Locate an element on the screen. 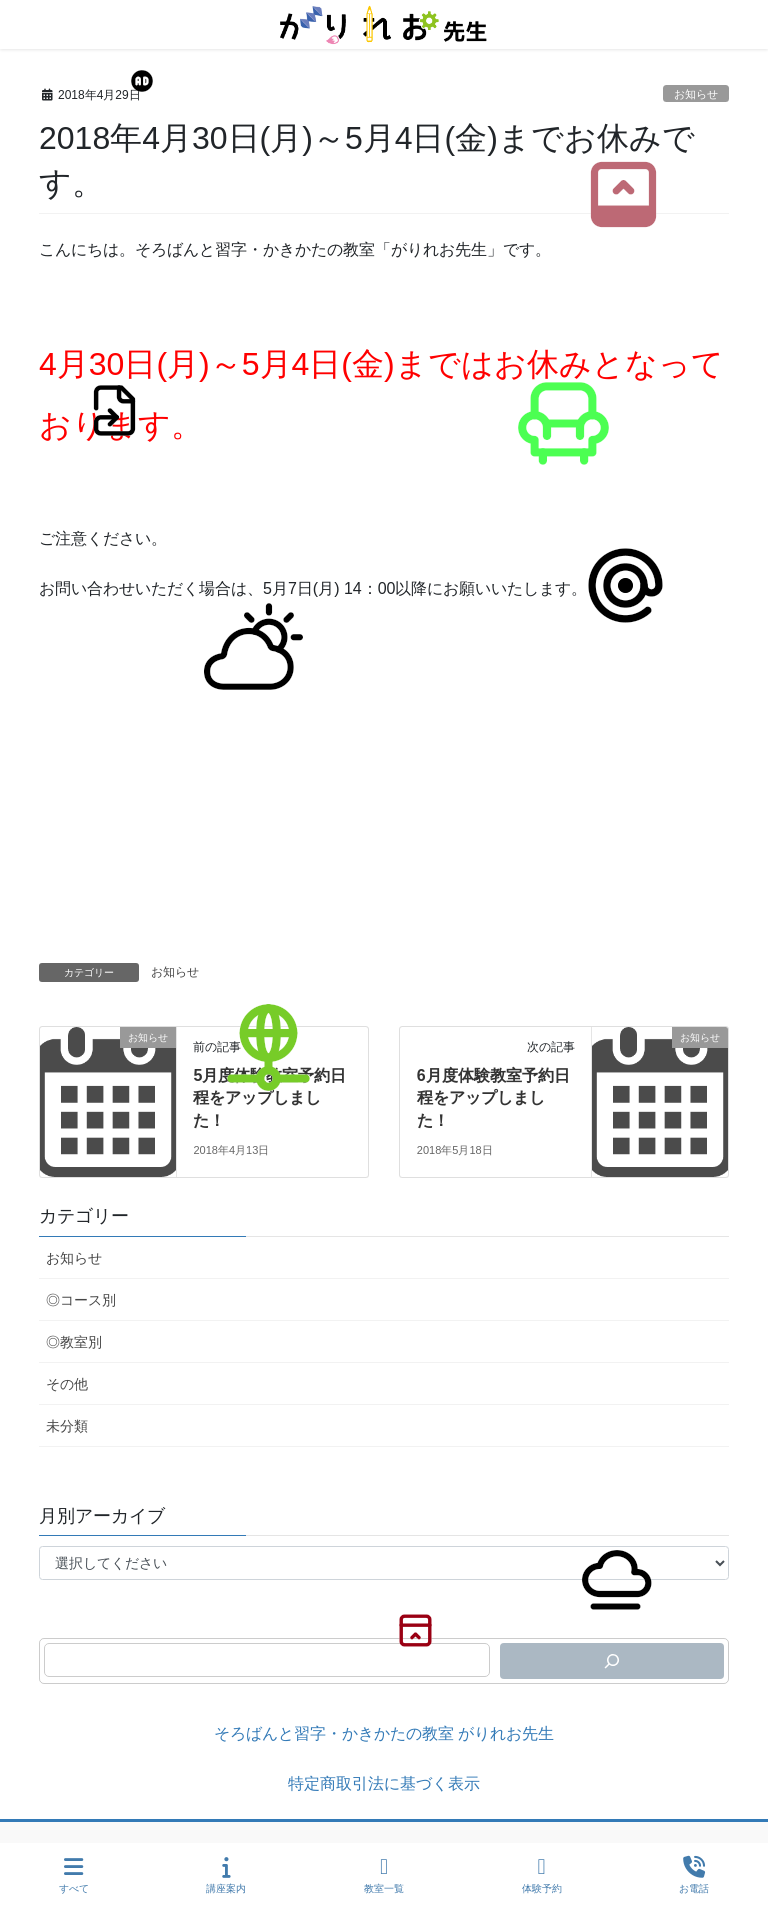  indicates foggy weather conditions is located at coordinates (615, 1581).